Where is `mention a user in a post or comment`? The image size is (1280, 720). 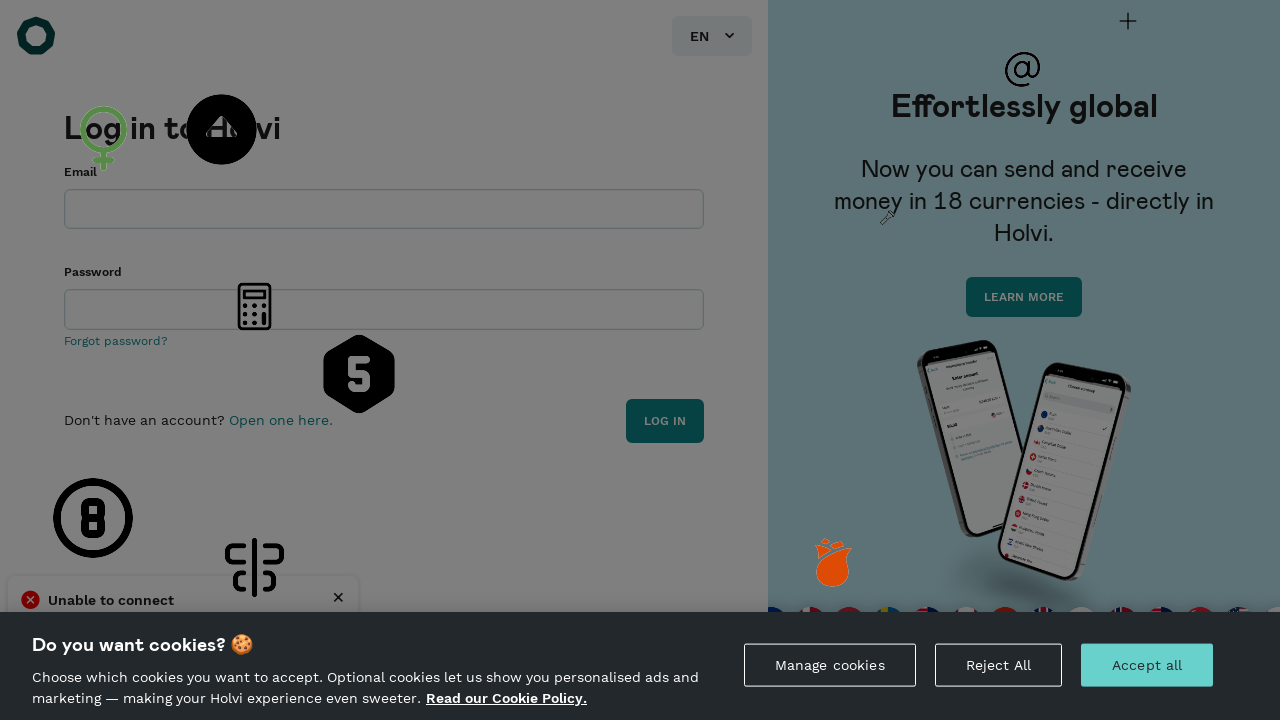
mention a user in a post or comment is located at coordinates (1022, 69).